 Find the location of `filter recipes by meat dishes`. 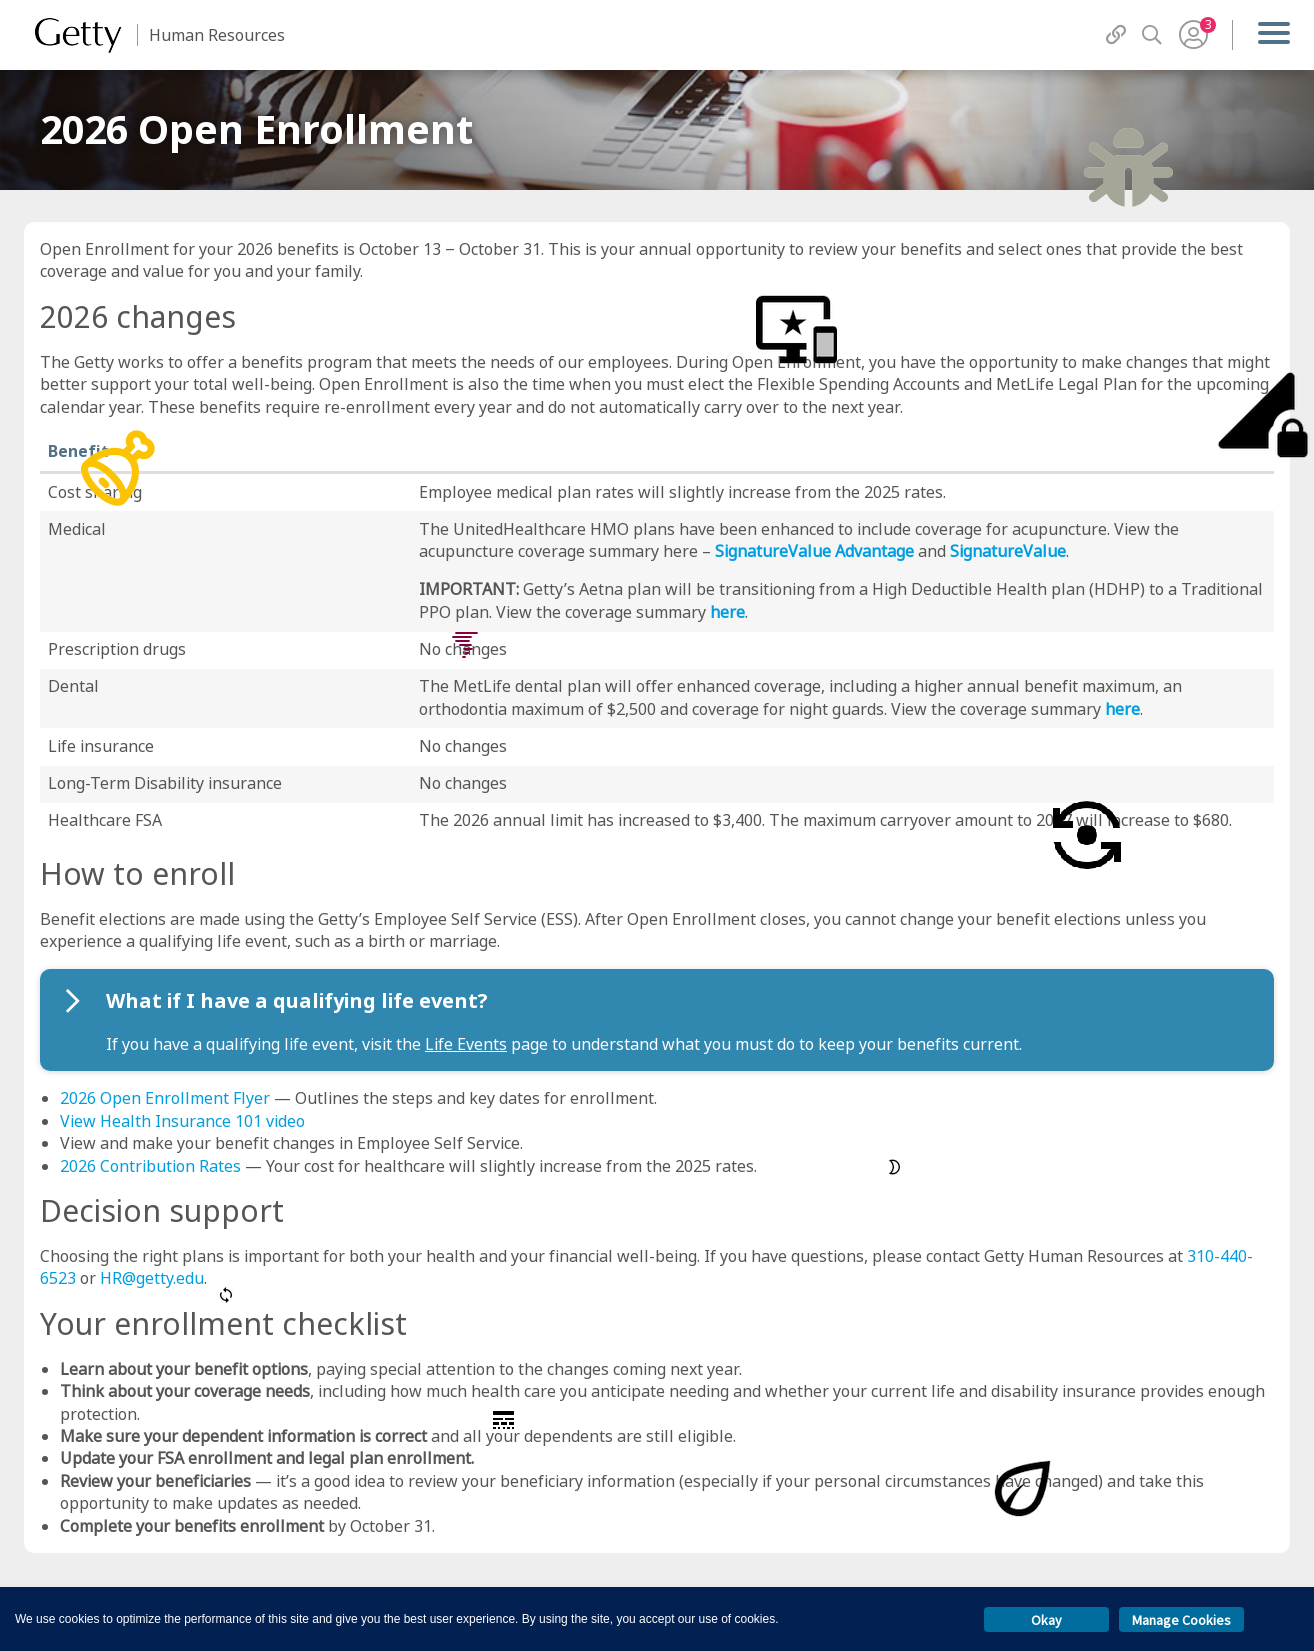

filter recipes by meat dishes is located at coordinates (118, 466).